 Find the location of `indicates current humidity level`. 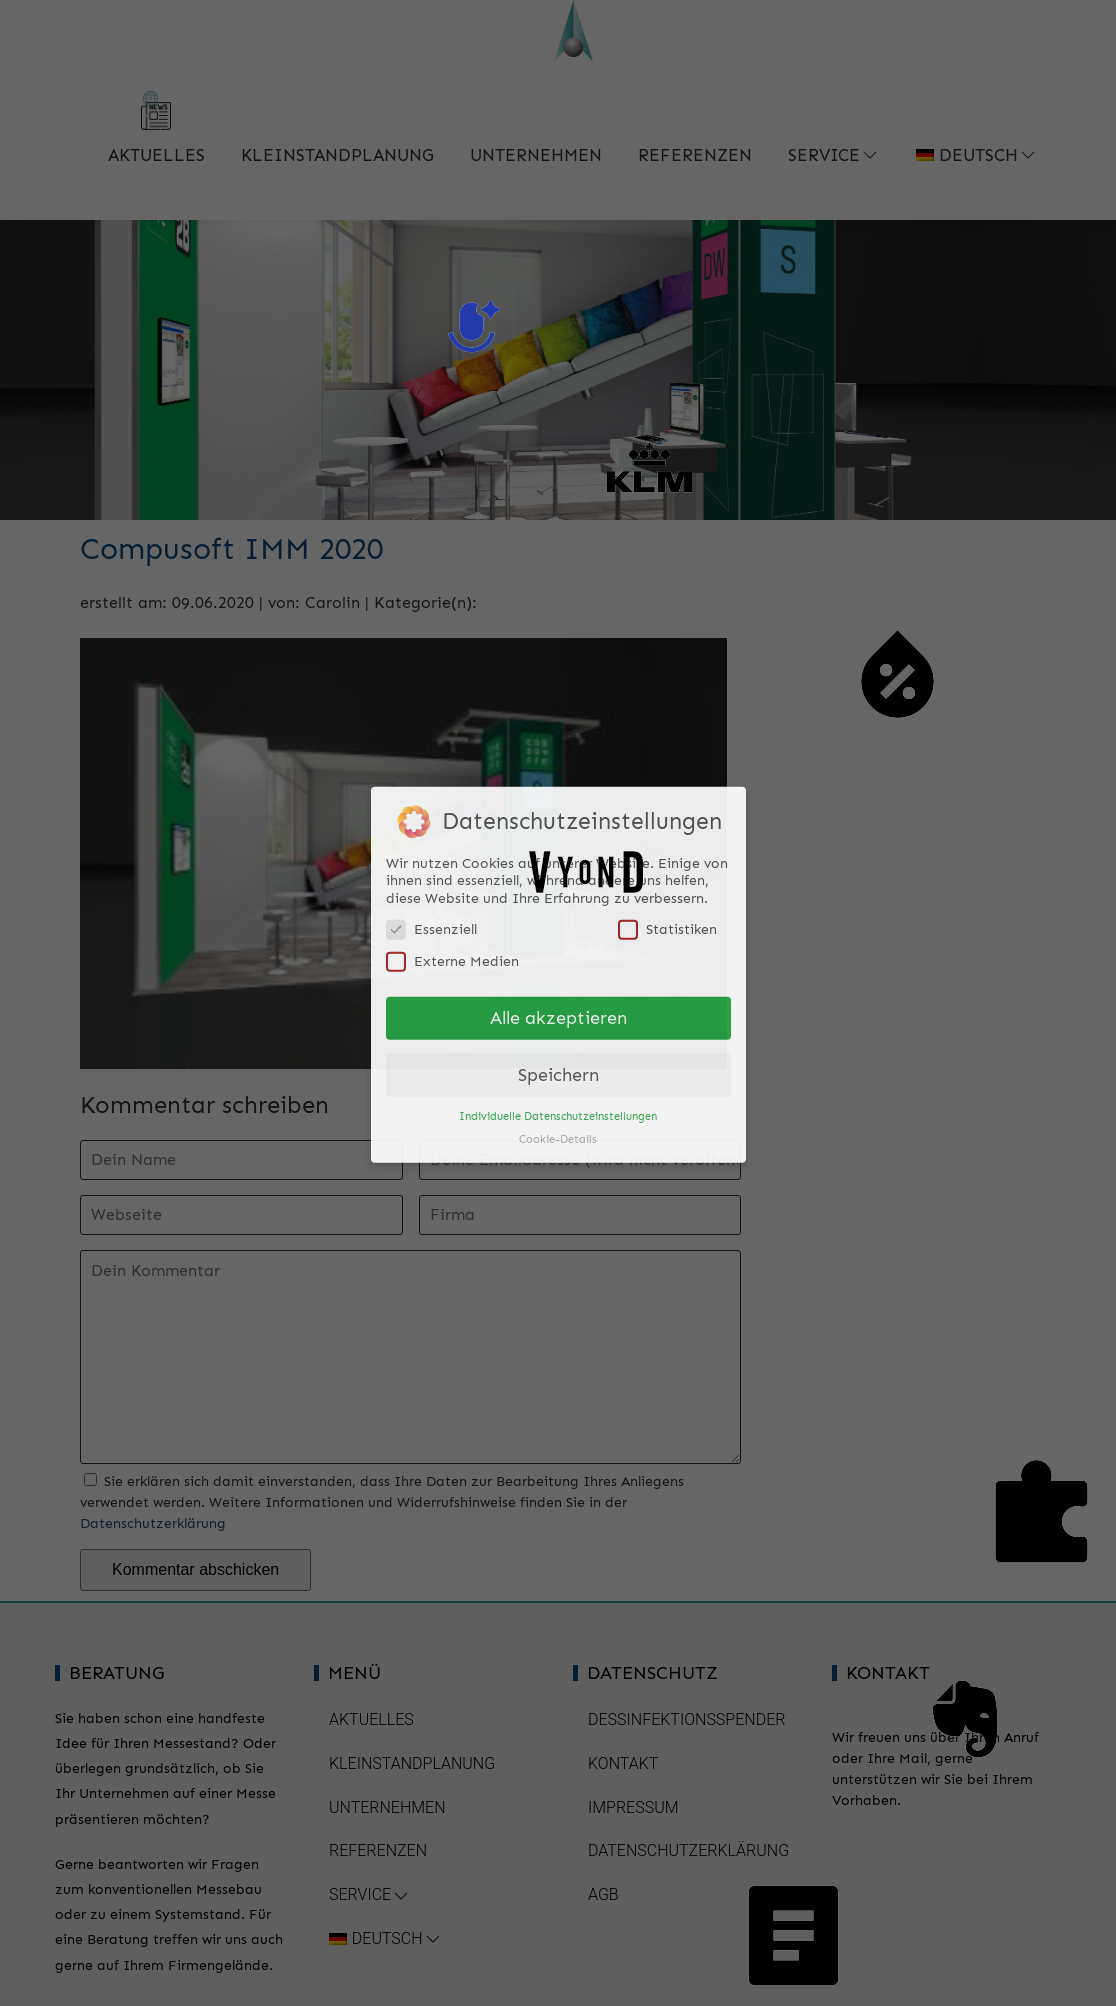

indicates current humidity level is located at coordinates (897, 677).